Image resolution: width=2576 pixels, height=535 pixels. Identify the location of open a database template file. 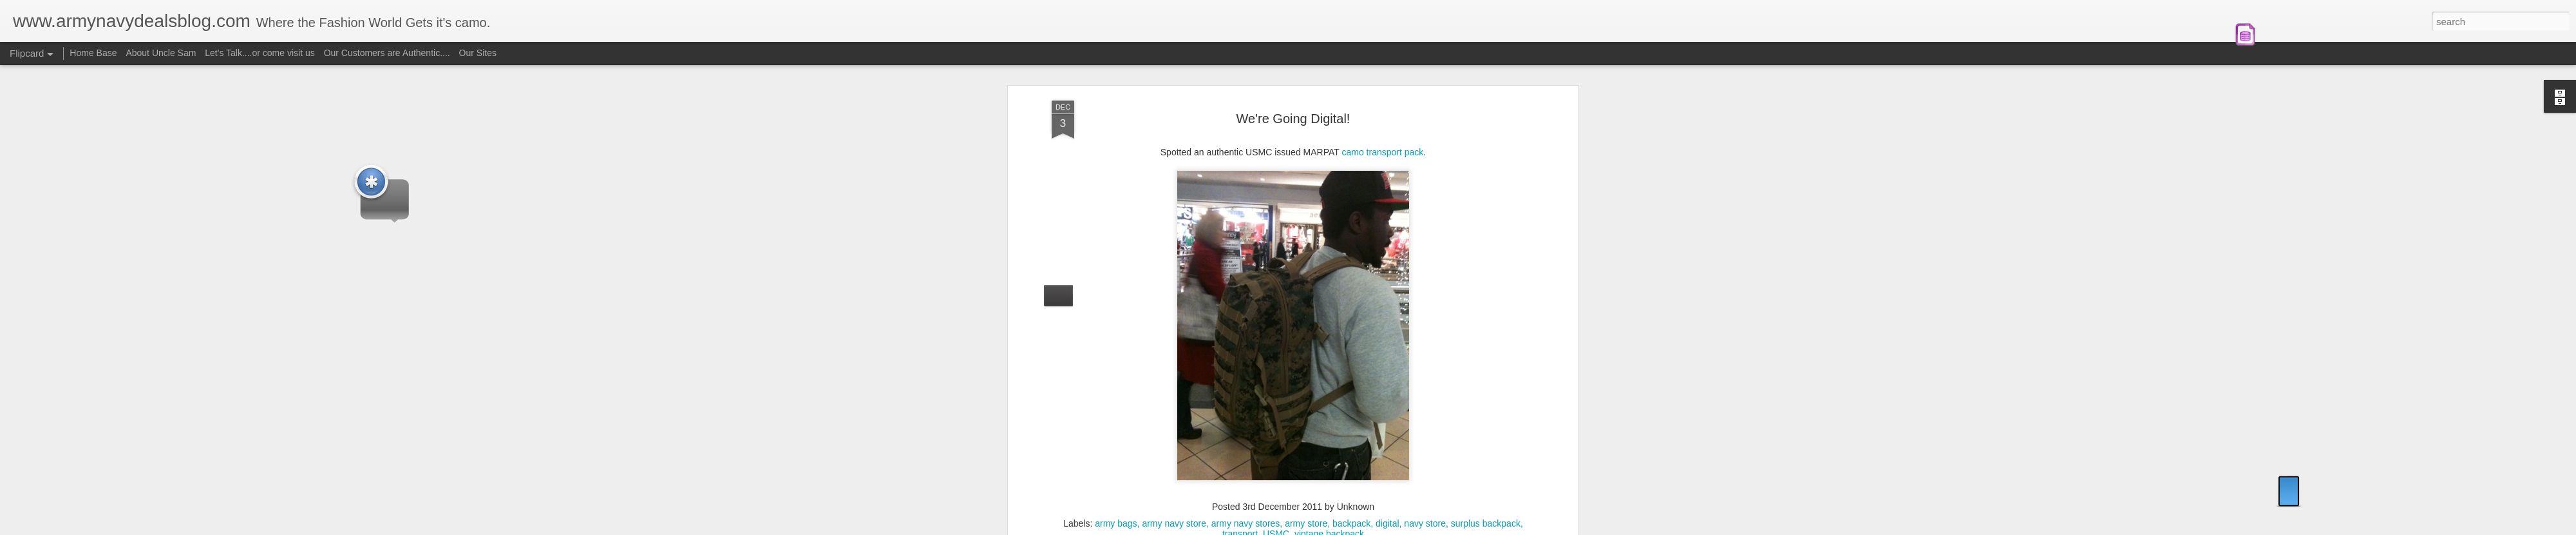
(2245, 34).